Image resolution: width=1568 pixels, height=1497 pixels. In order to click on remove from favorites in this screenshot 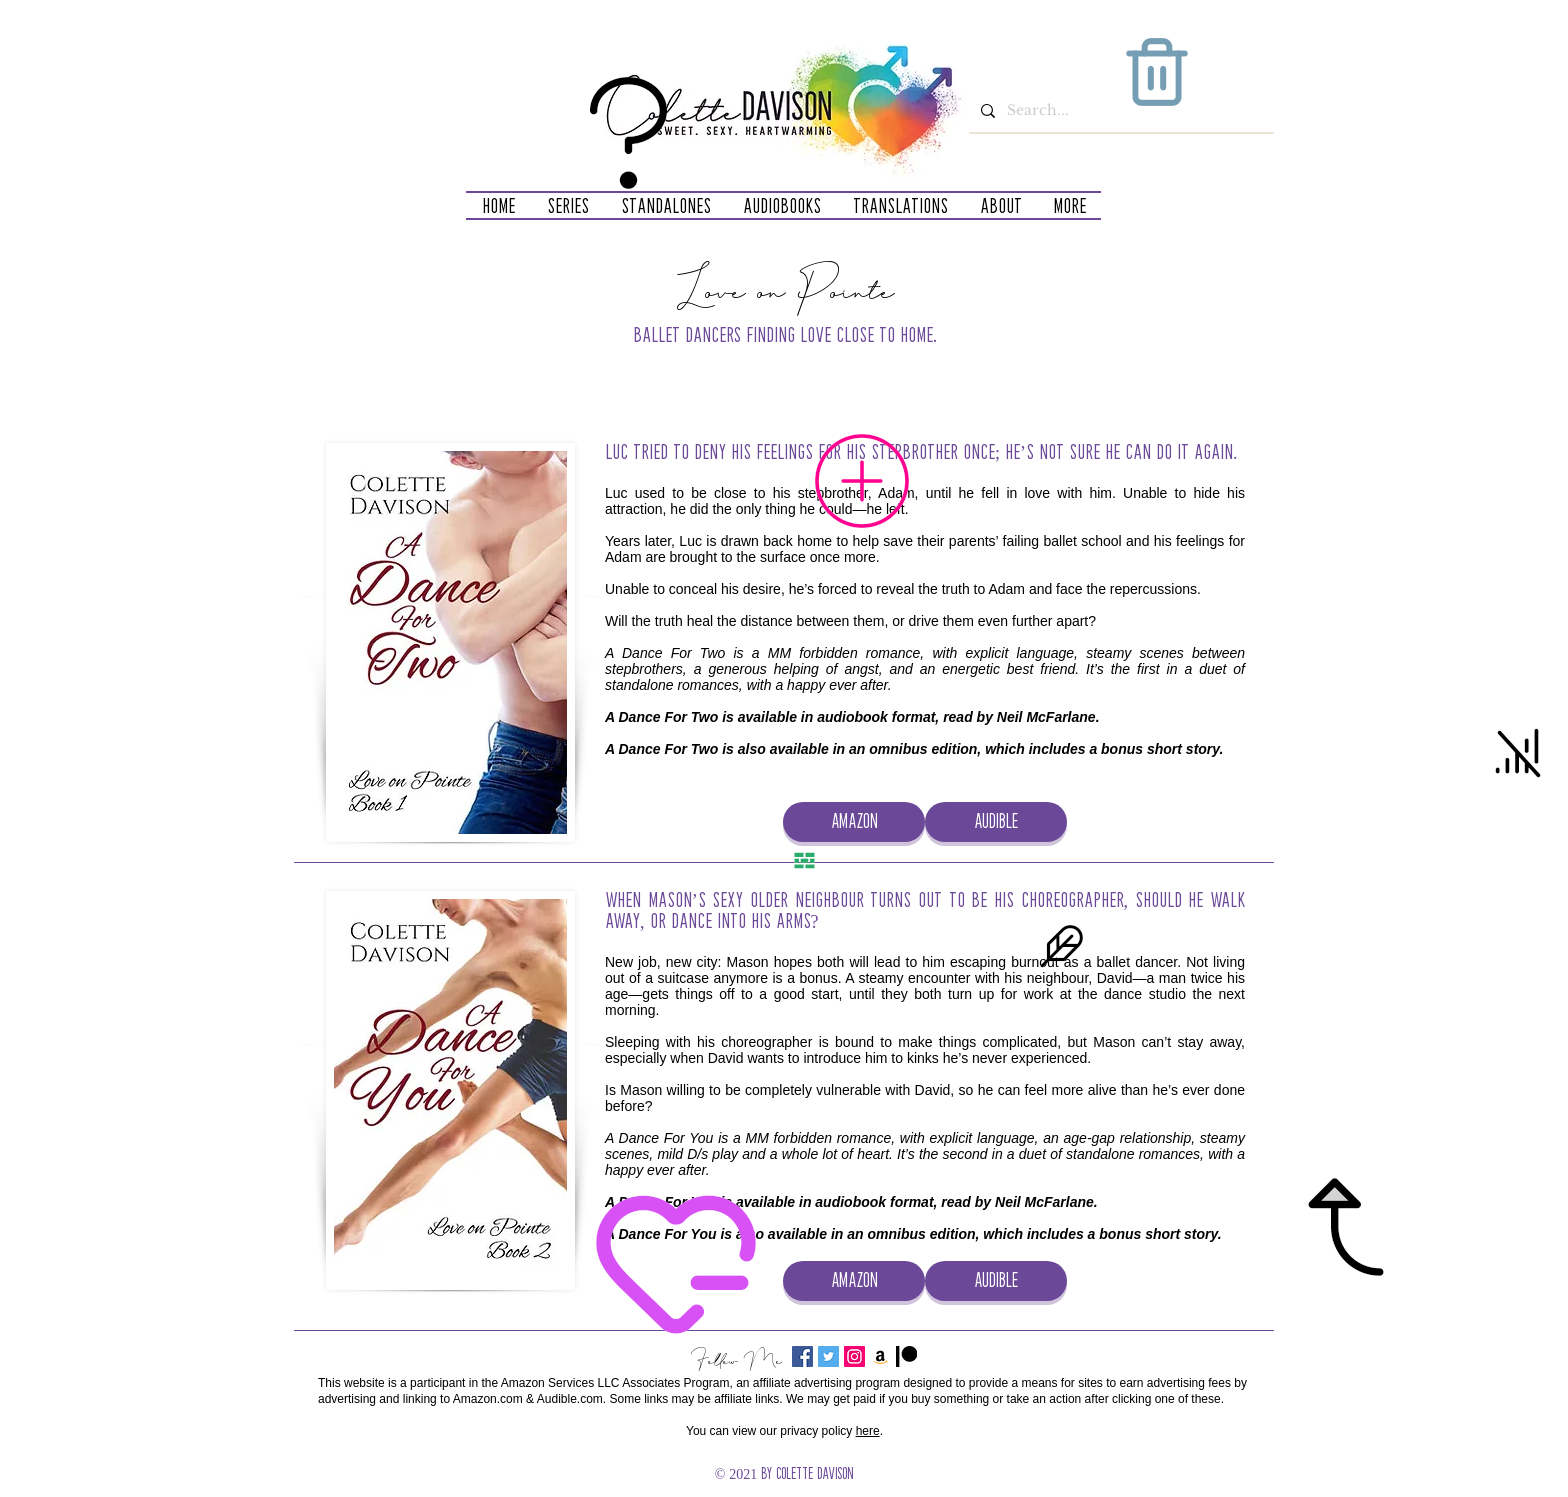, I will do `click(676, 1261)`.